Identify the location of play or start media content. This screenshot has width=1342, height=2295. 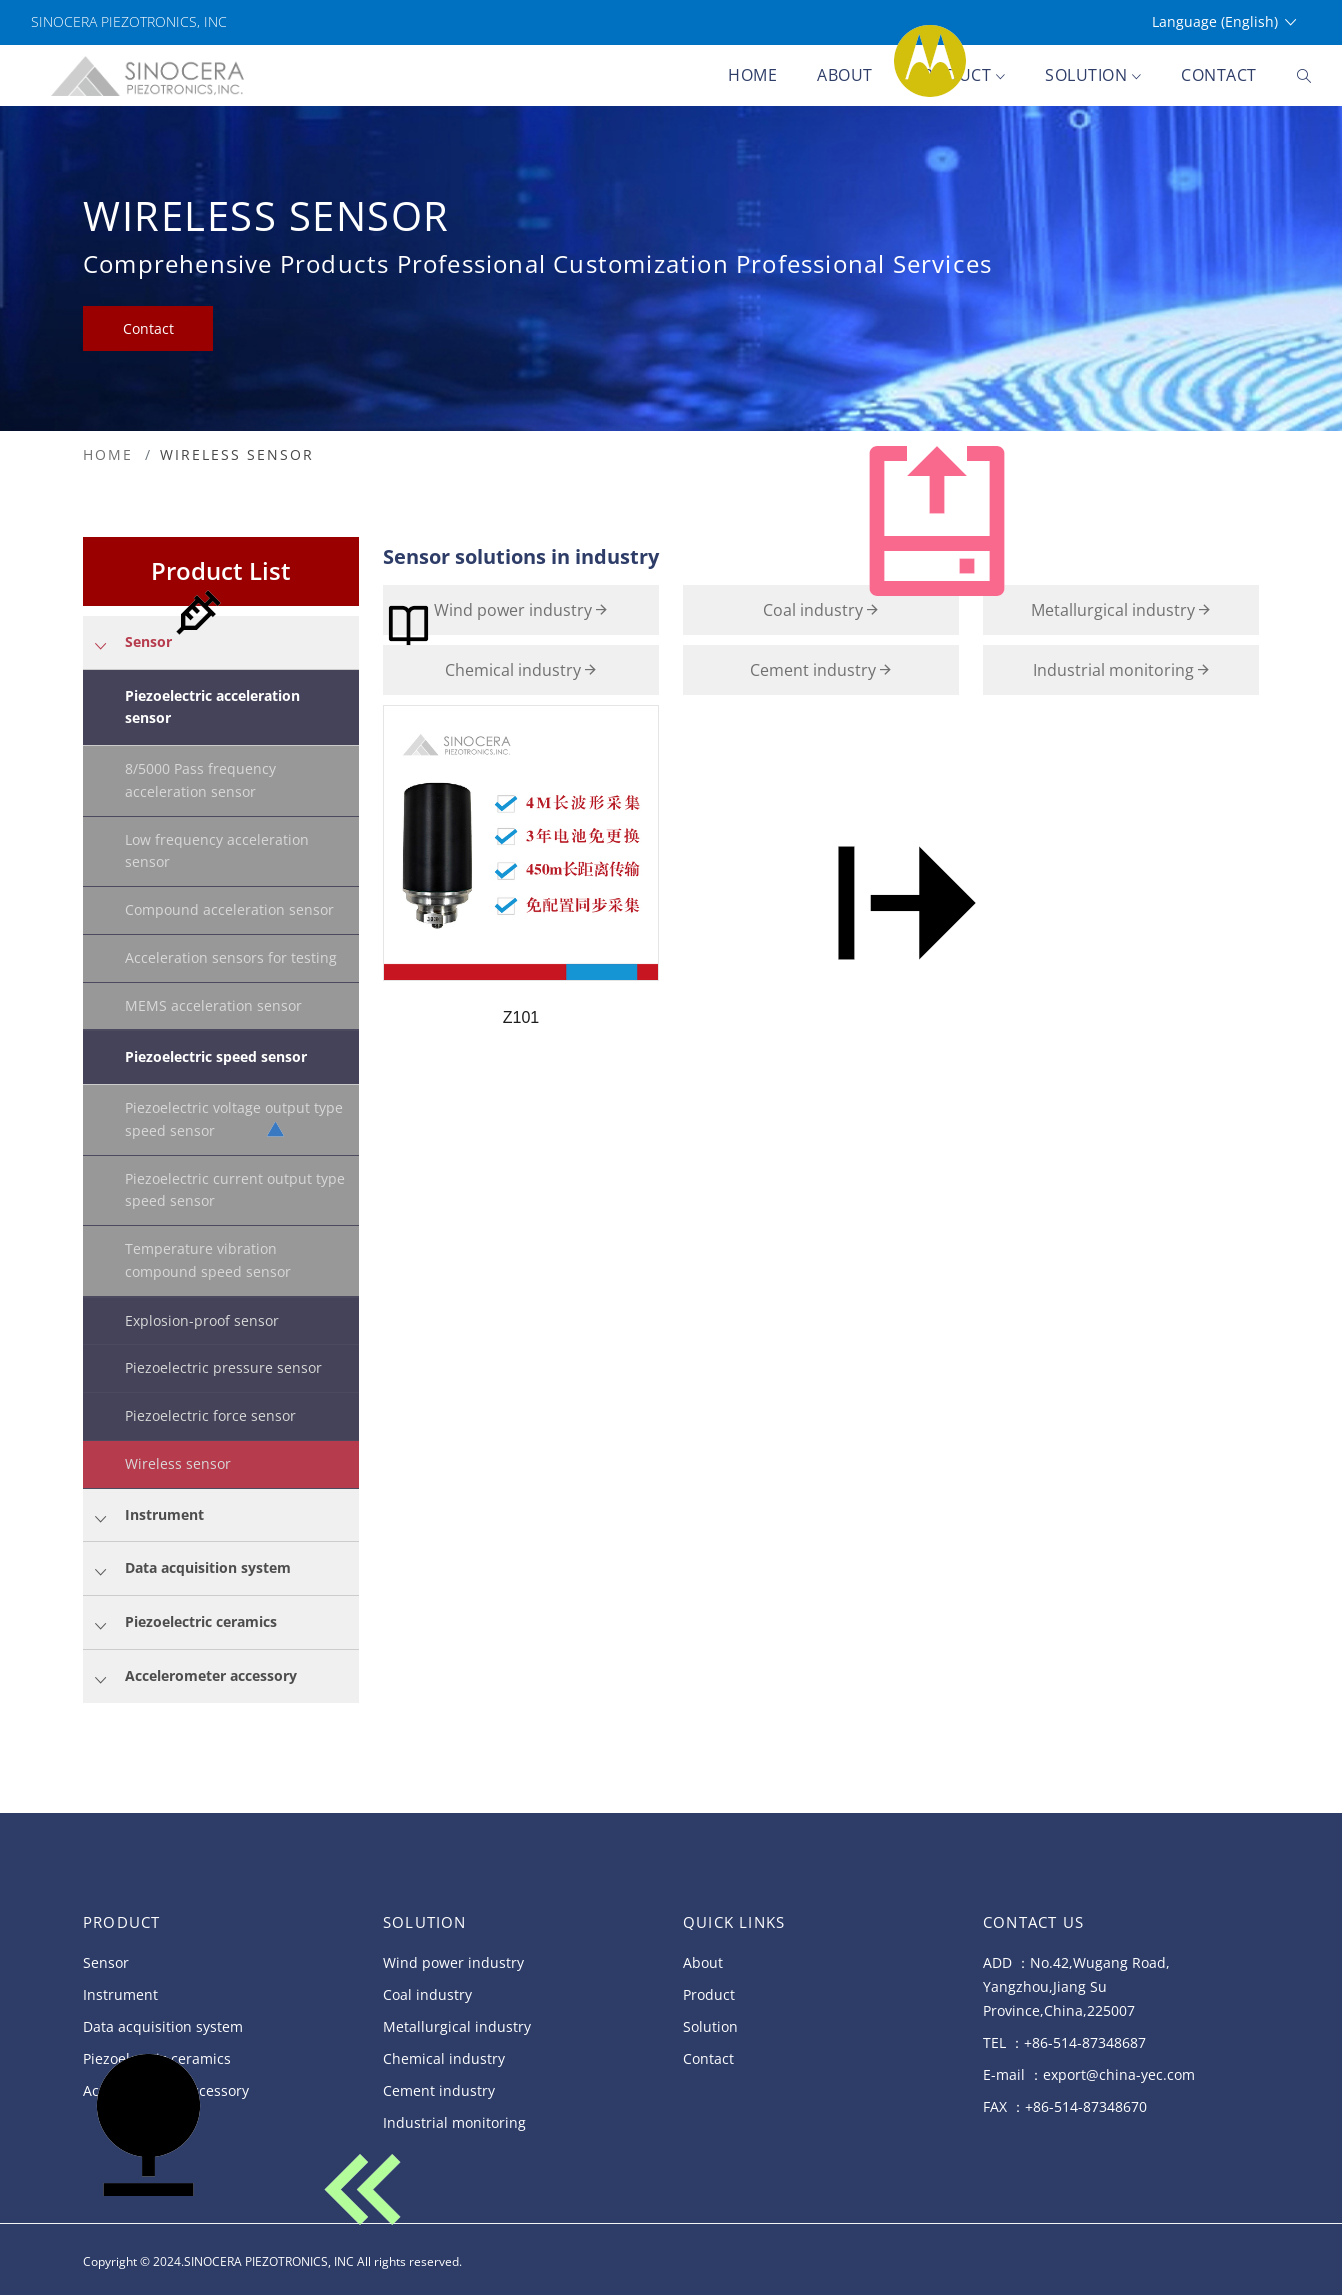
(275, 1129).